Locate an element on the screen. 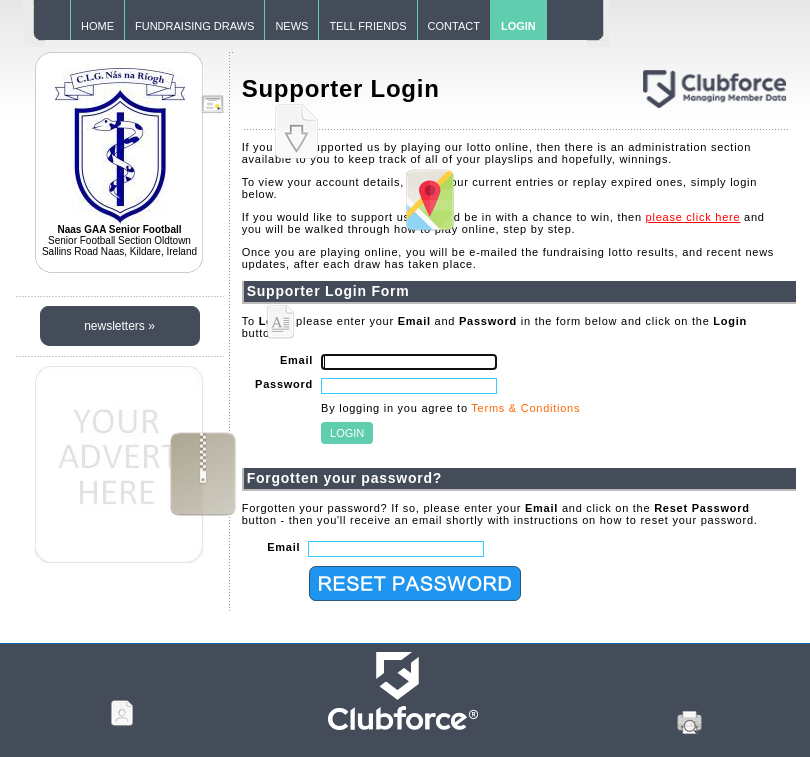 This screenshot has width=810, height=757. install file or package is located at coordinates (296, 131).